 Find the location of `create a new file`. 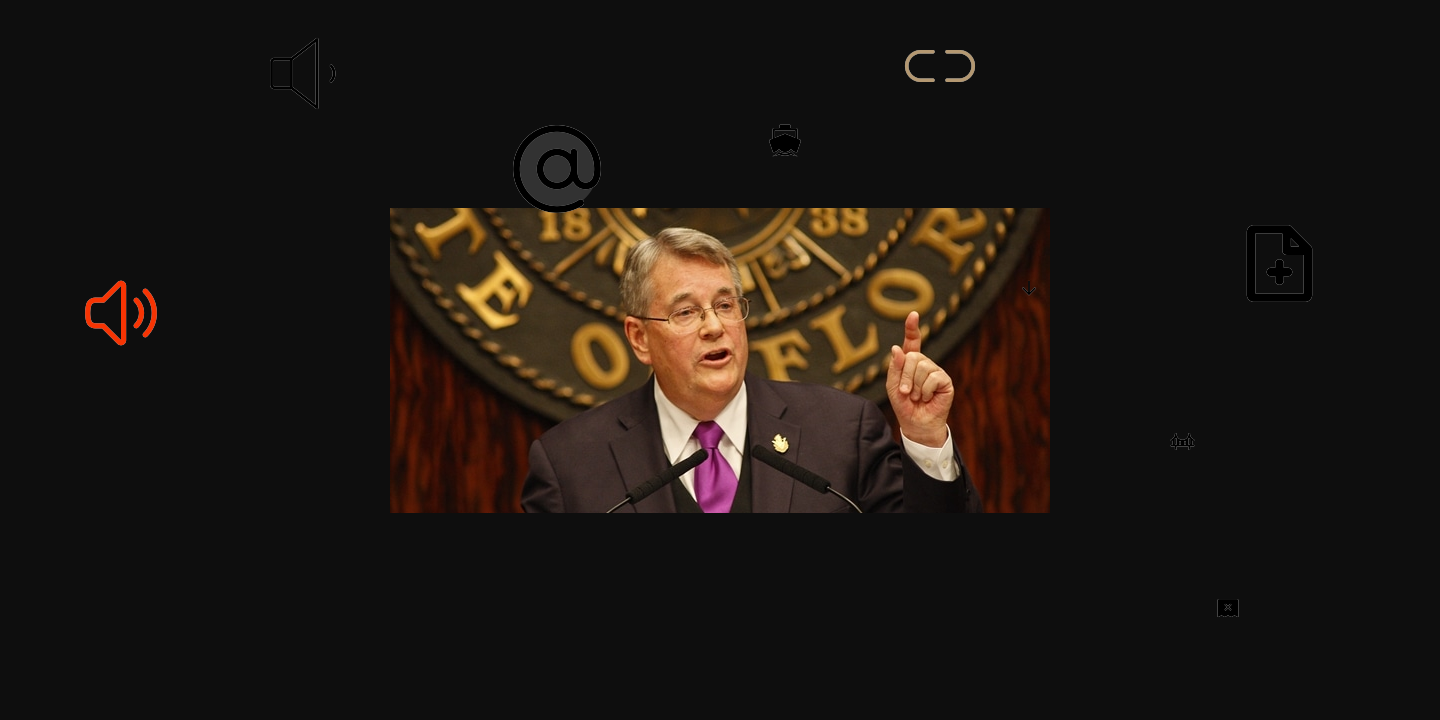

create a new file is located at coordinates (1279, 263).